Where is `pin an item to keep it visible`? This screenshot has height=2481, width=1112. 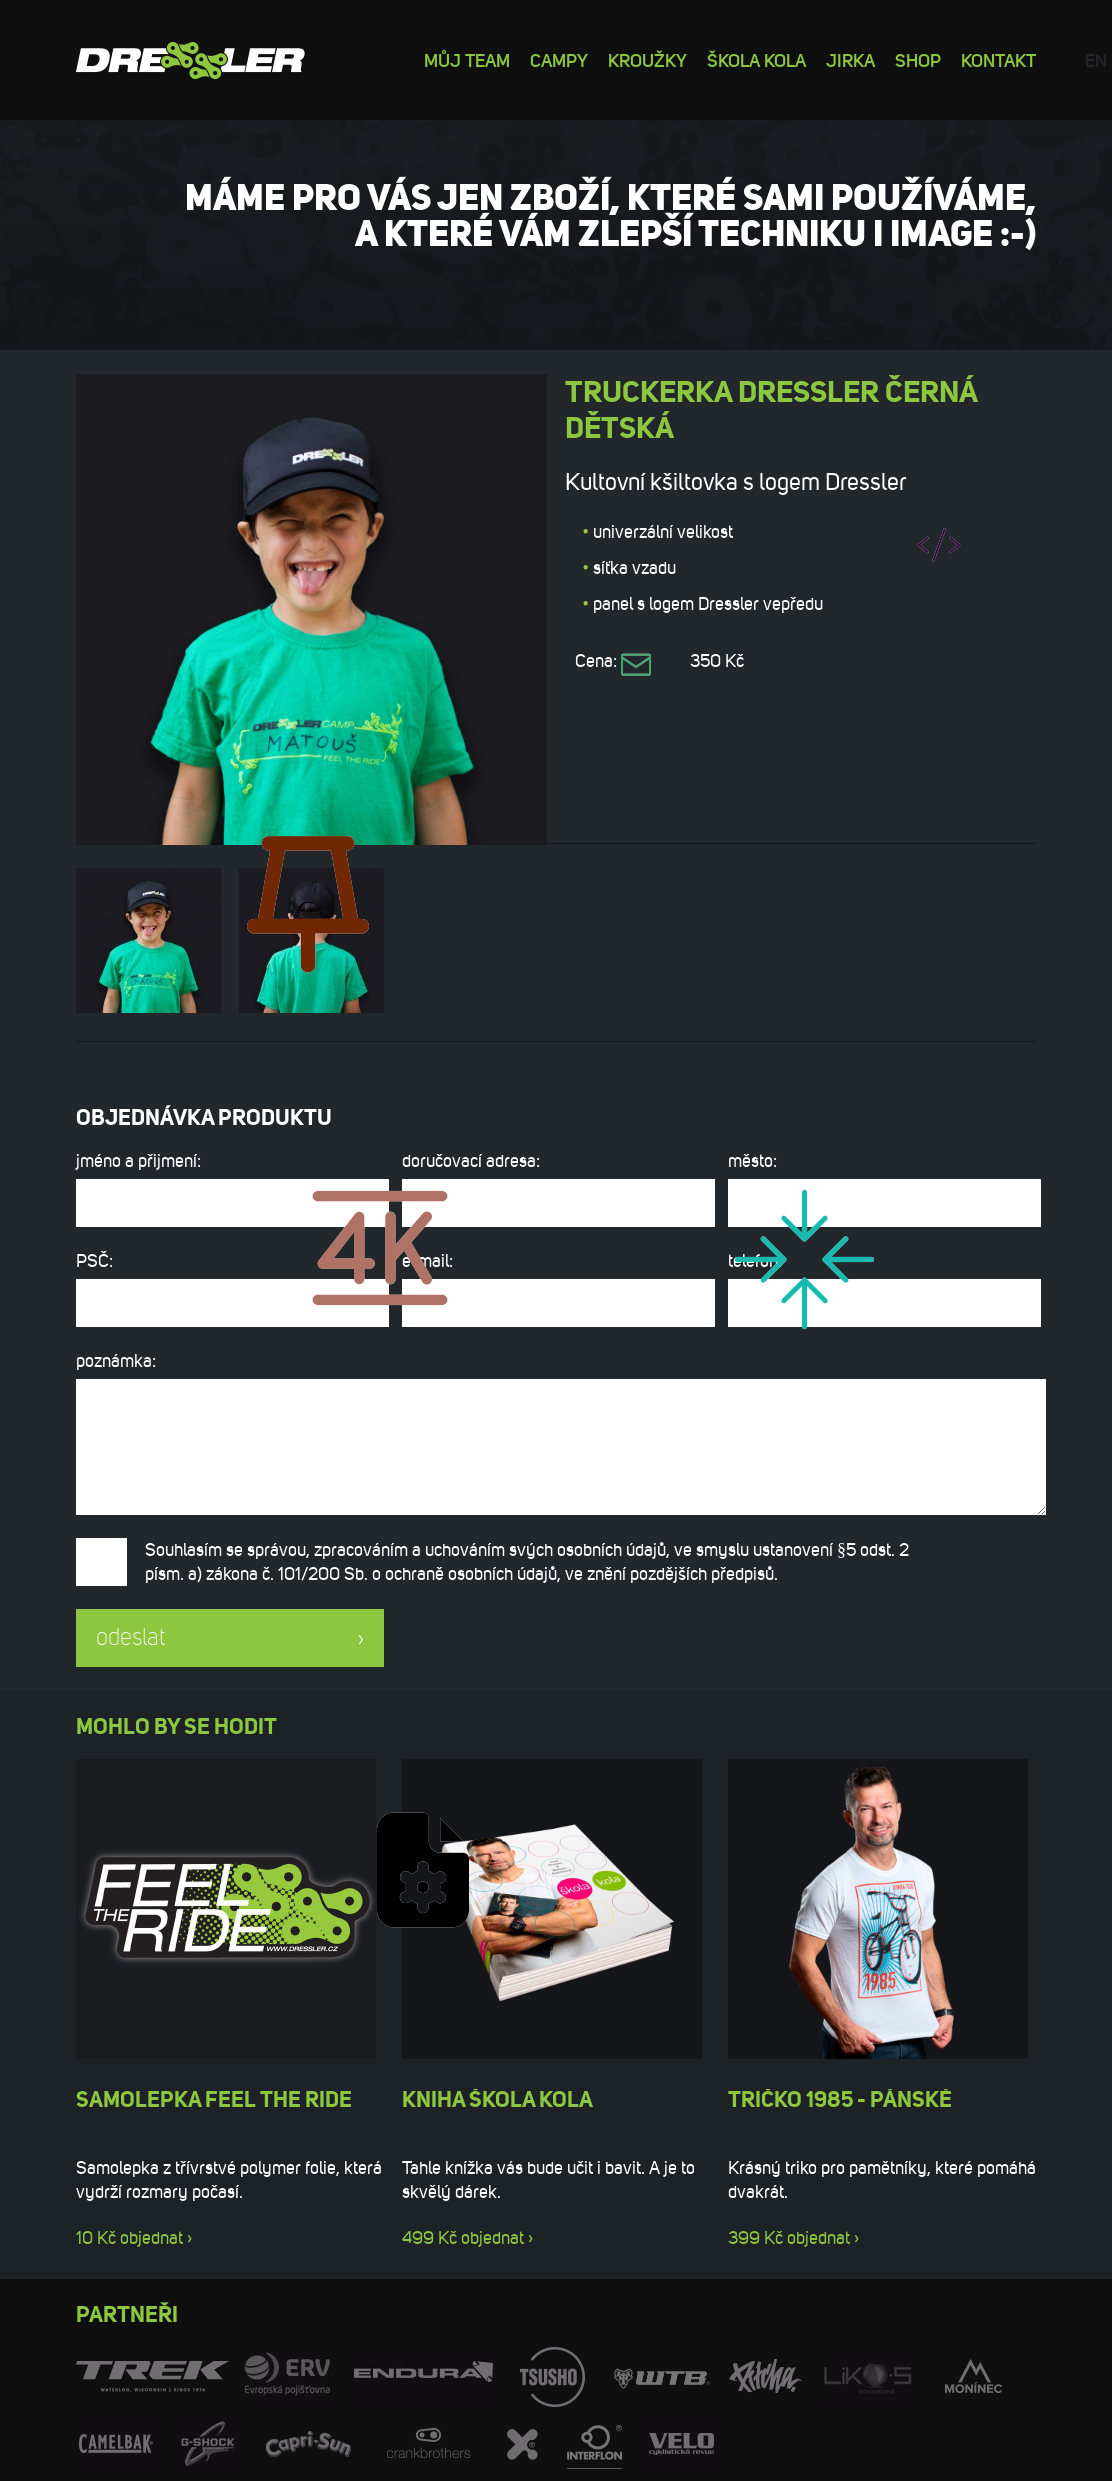 pin an item to keep it visible is located at coordinates (308, 897).